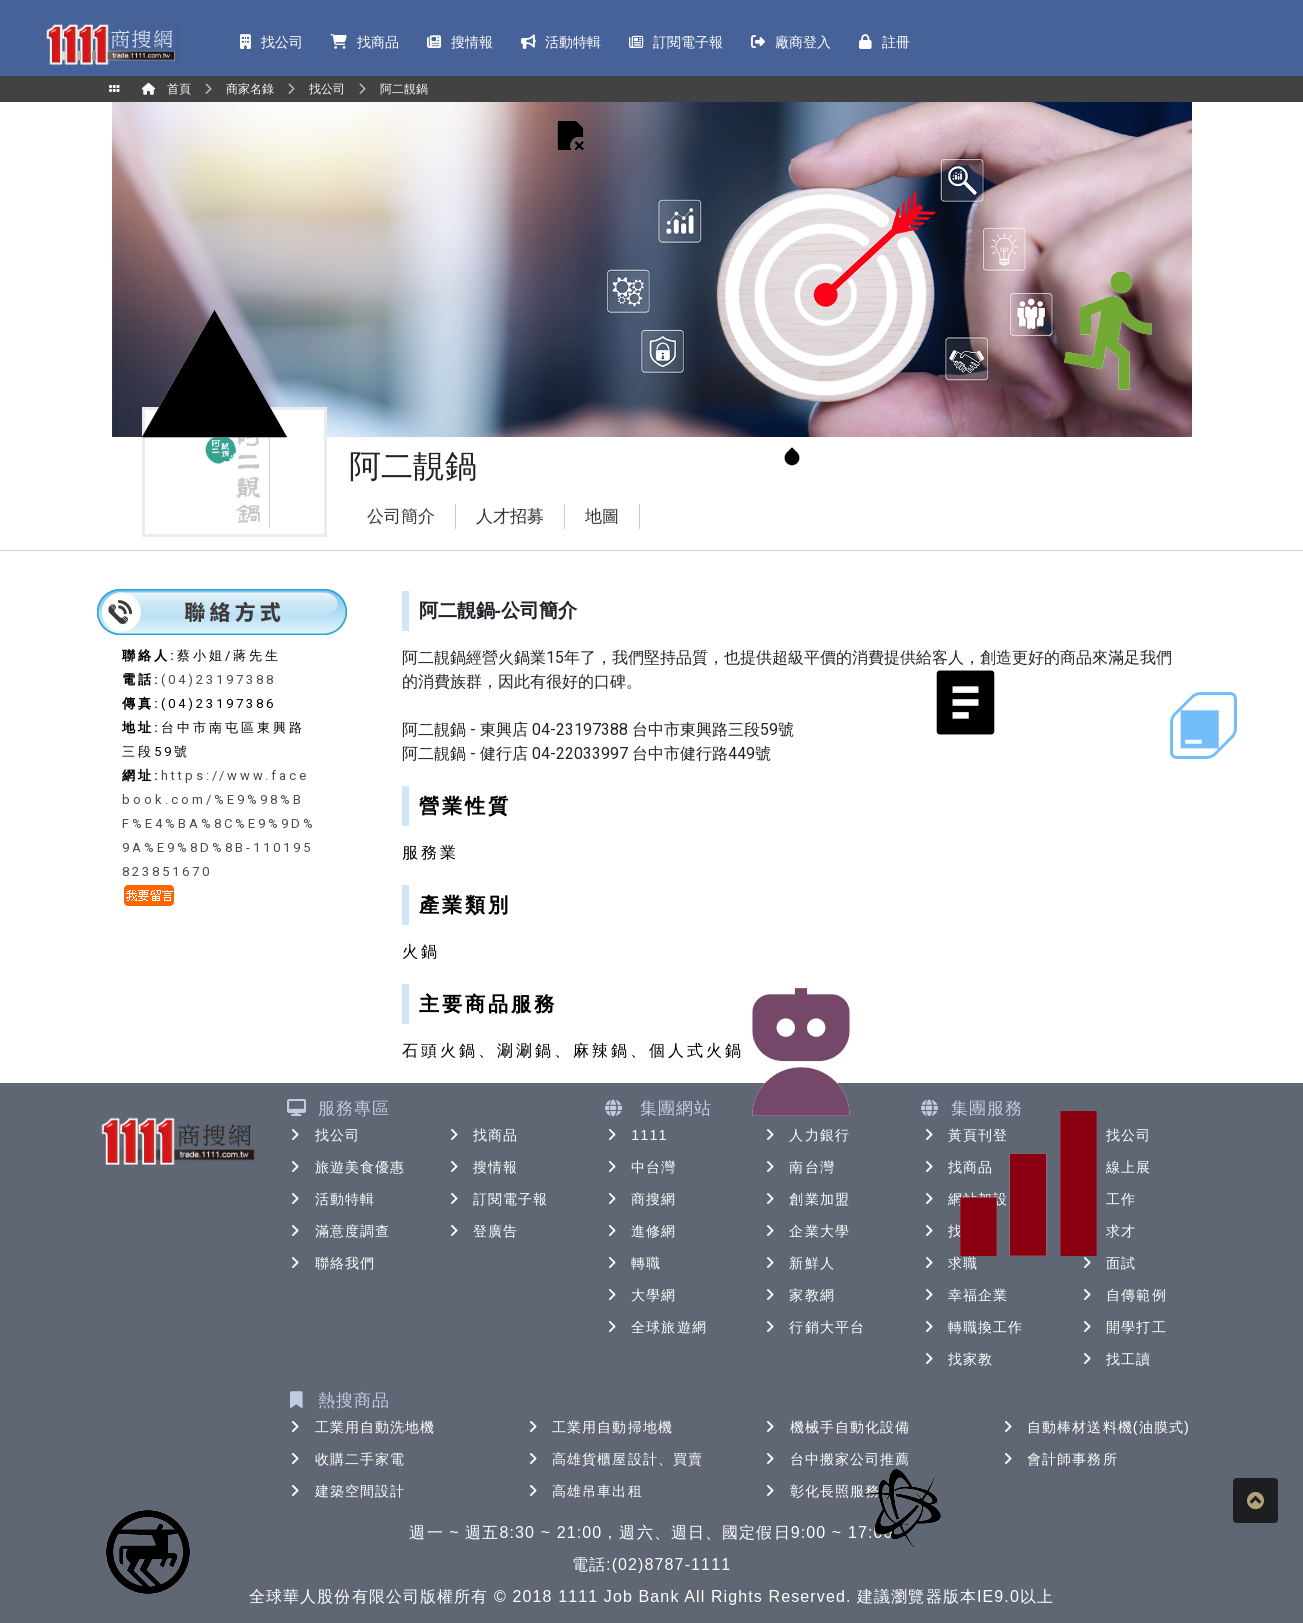 The image size is (1303, 1623). What do you see at coordinates (901, 1509) in the screenshot?
I see `launch Battle.net gaming platform` at bounding box center [901, 1509].